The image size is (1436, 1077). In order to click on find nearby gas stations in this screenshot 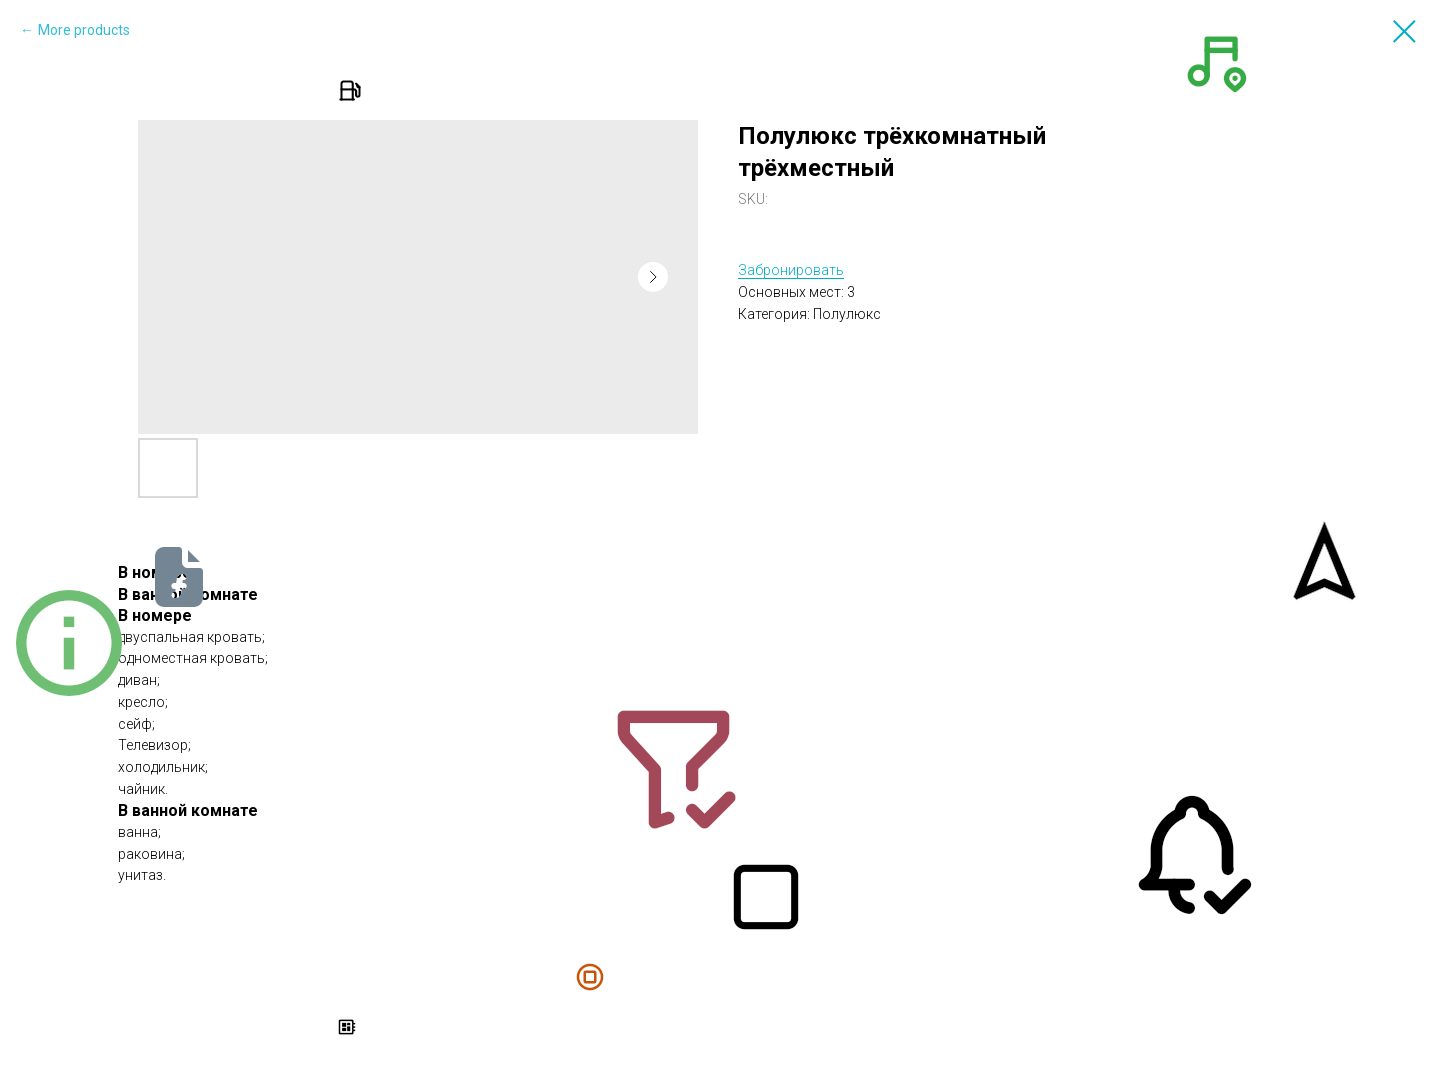, I will do `click(350, 90)`.